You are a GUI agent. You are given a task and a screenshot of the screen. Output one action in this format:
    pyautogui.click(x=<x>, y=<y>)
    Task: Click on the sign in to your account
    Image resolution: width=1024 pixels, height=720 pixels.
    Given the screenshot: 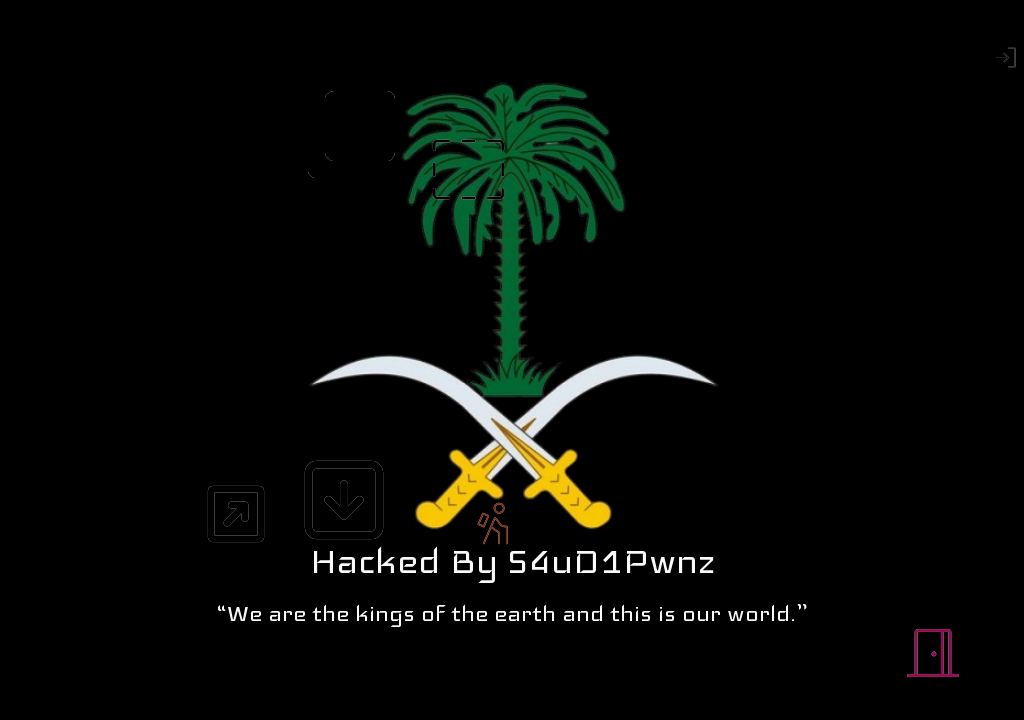 What is the action you would take?
    pyautogui.click(x=1007, y=57)
    